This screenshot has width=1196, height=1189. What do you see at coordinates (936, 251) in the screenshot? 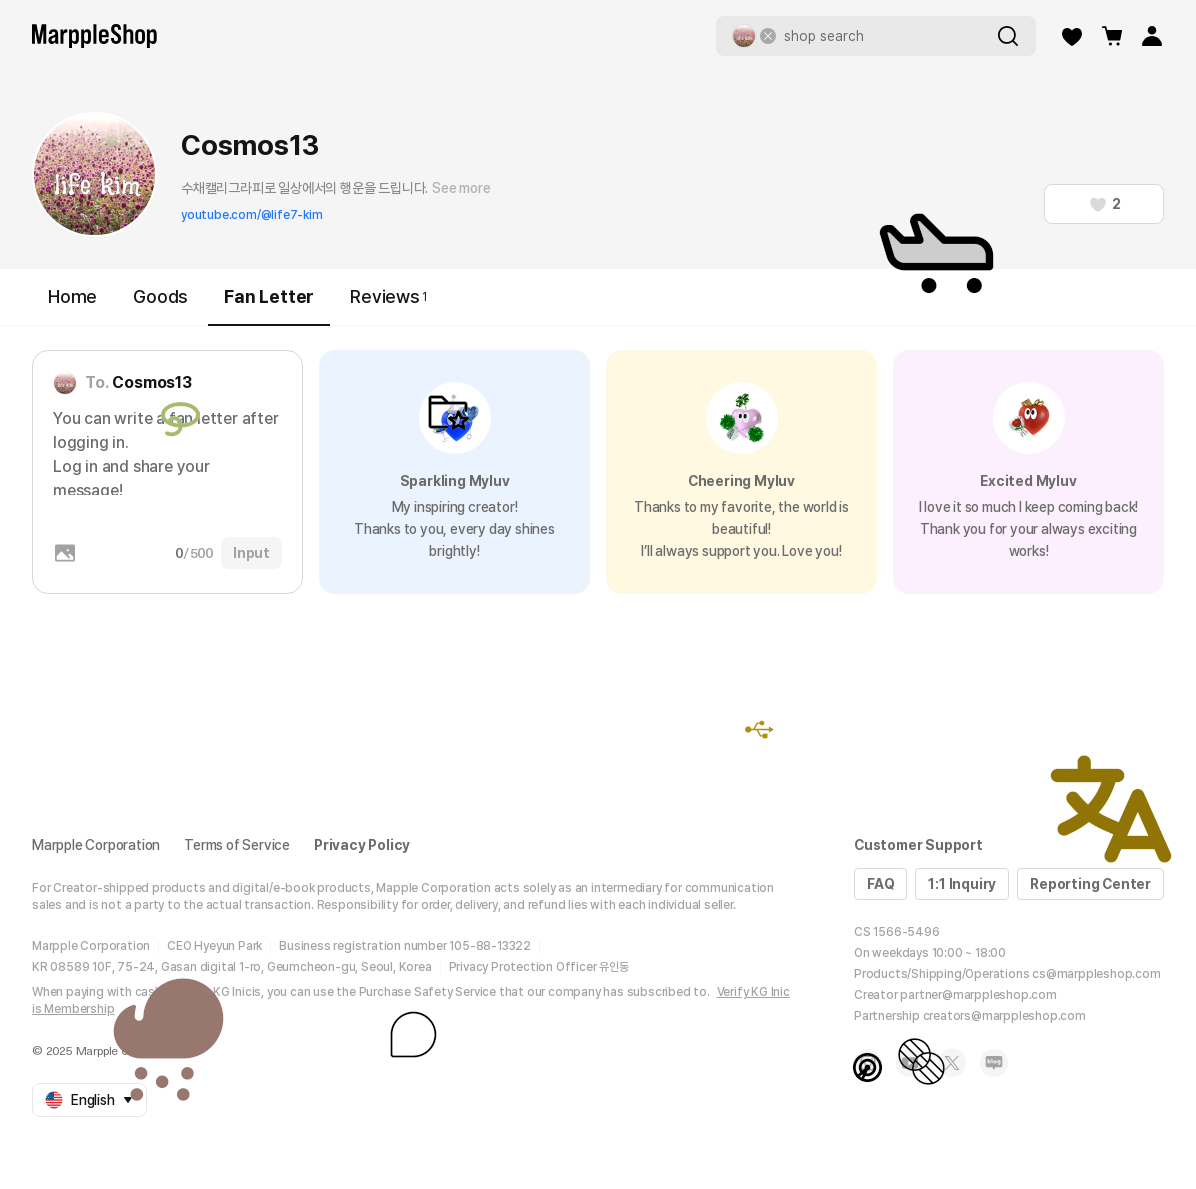
I see `airplane taxiing on the ground` at bounding box center [936, 251].